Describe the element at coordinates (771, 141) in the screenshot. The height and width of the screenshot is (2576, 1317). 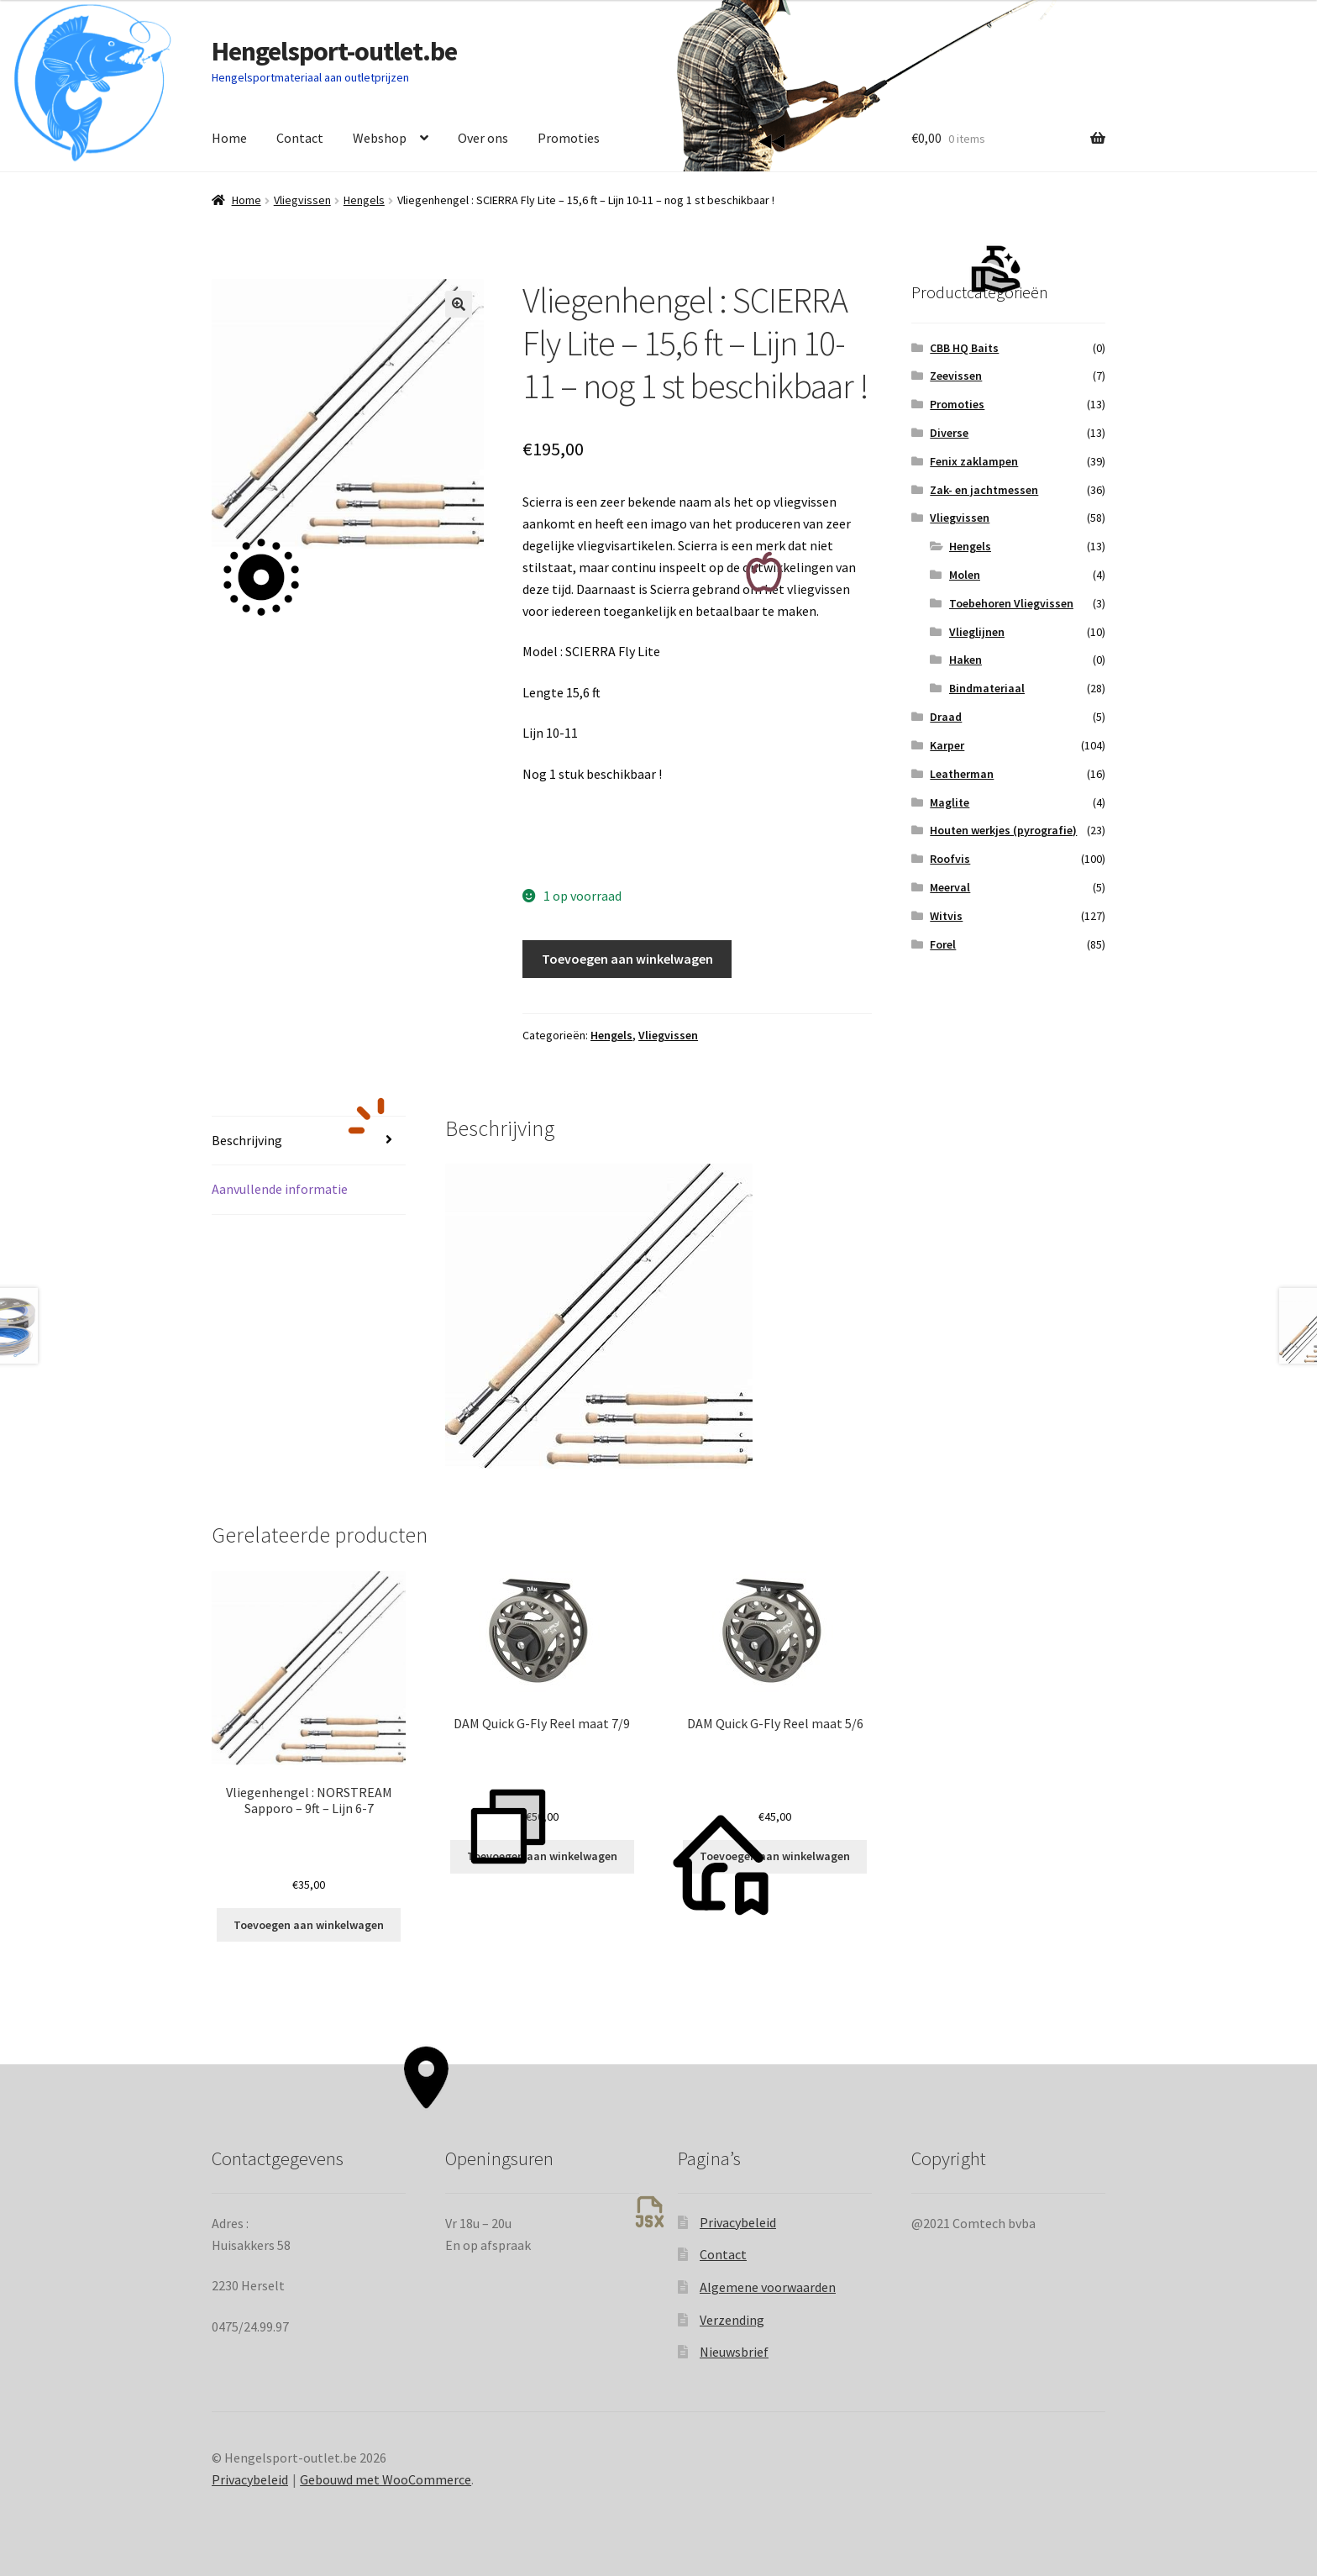
I see `skip to previous track` at that location.